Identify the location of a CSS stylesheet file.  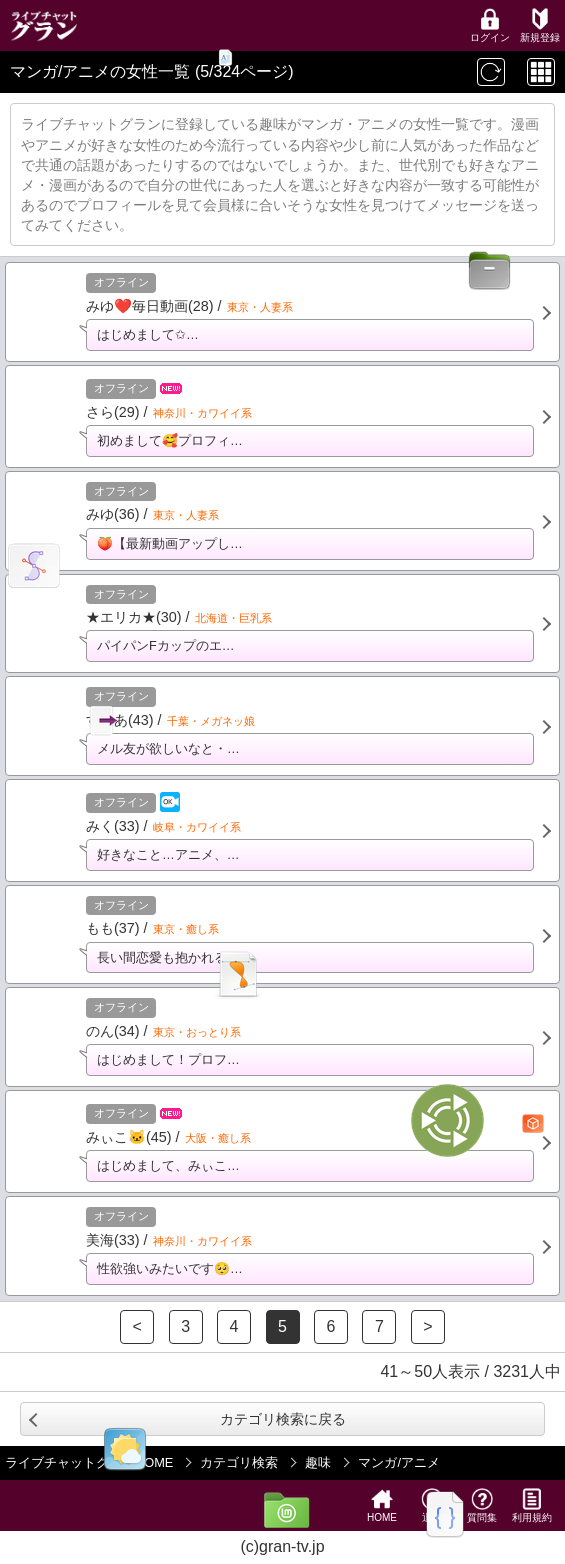
(445, 1514).